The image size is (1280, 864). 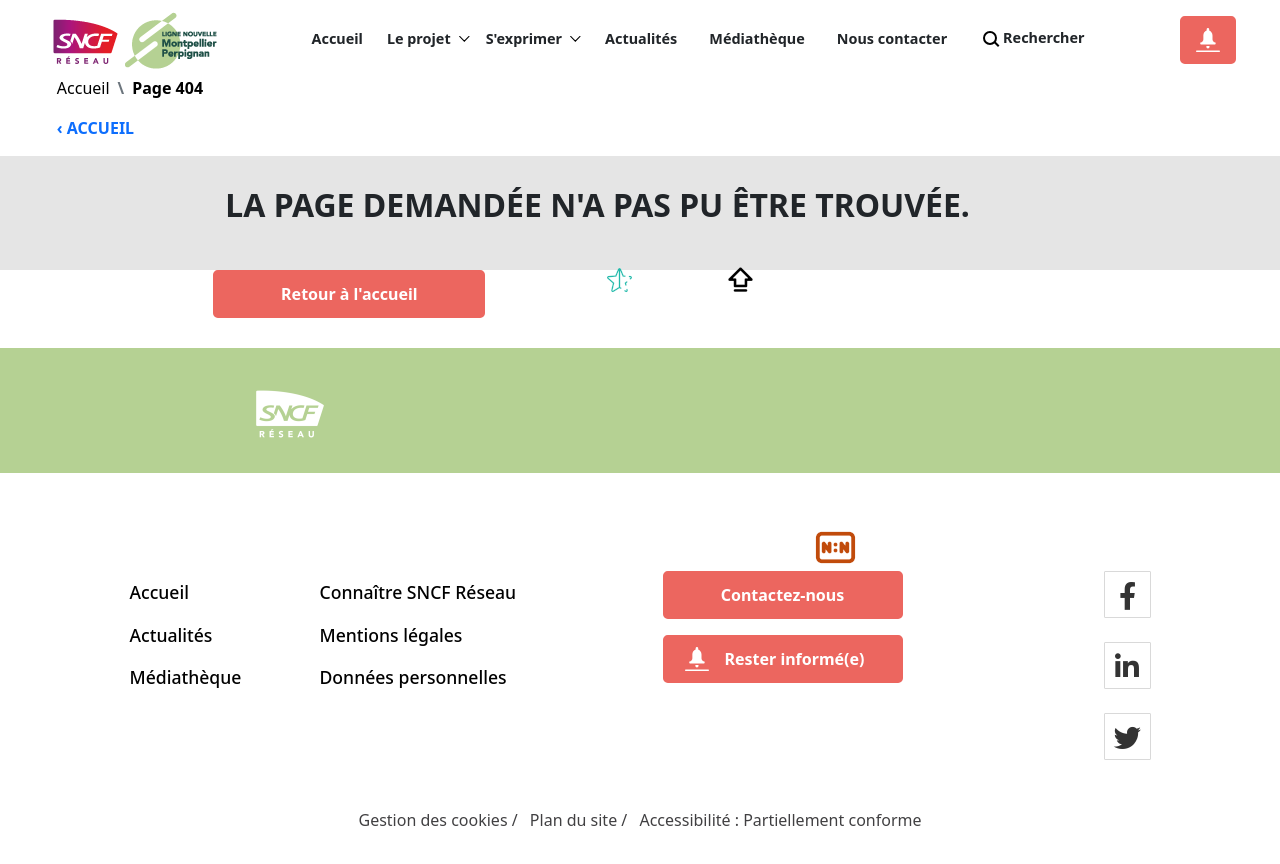 What do you see at coordinates (619, 280) in the screenshot?
I see `partial rating indicator` at bounding box center [619, 280].